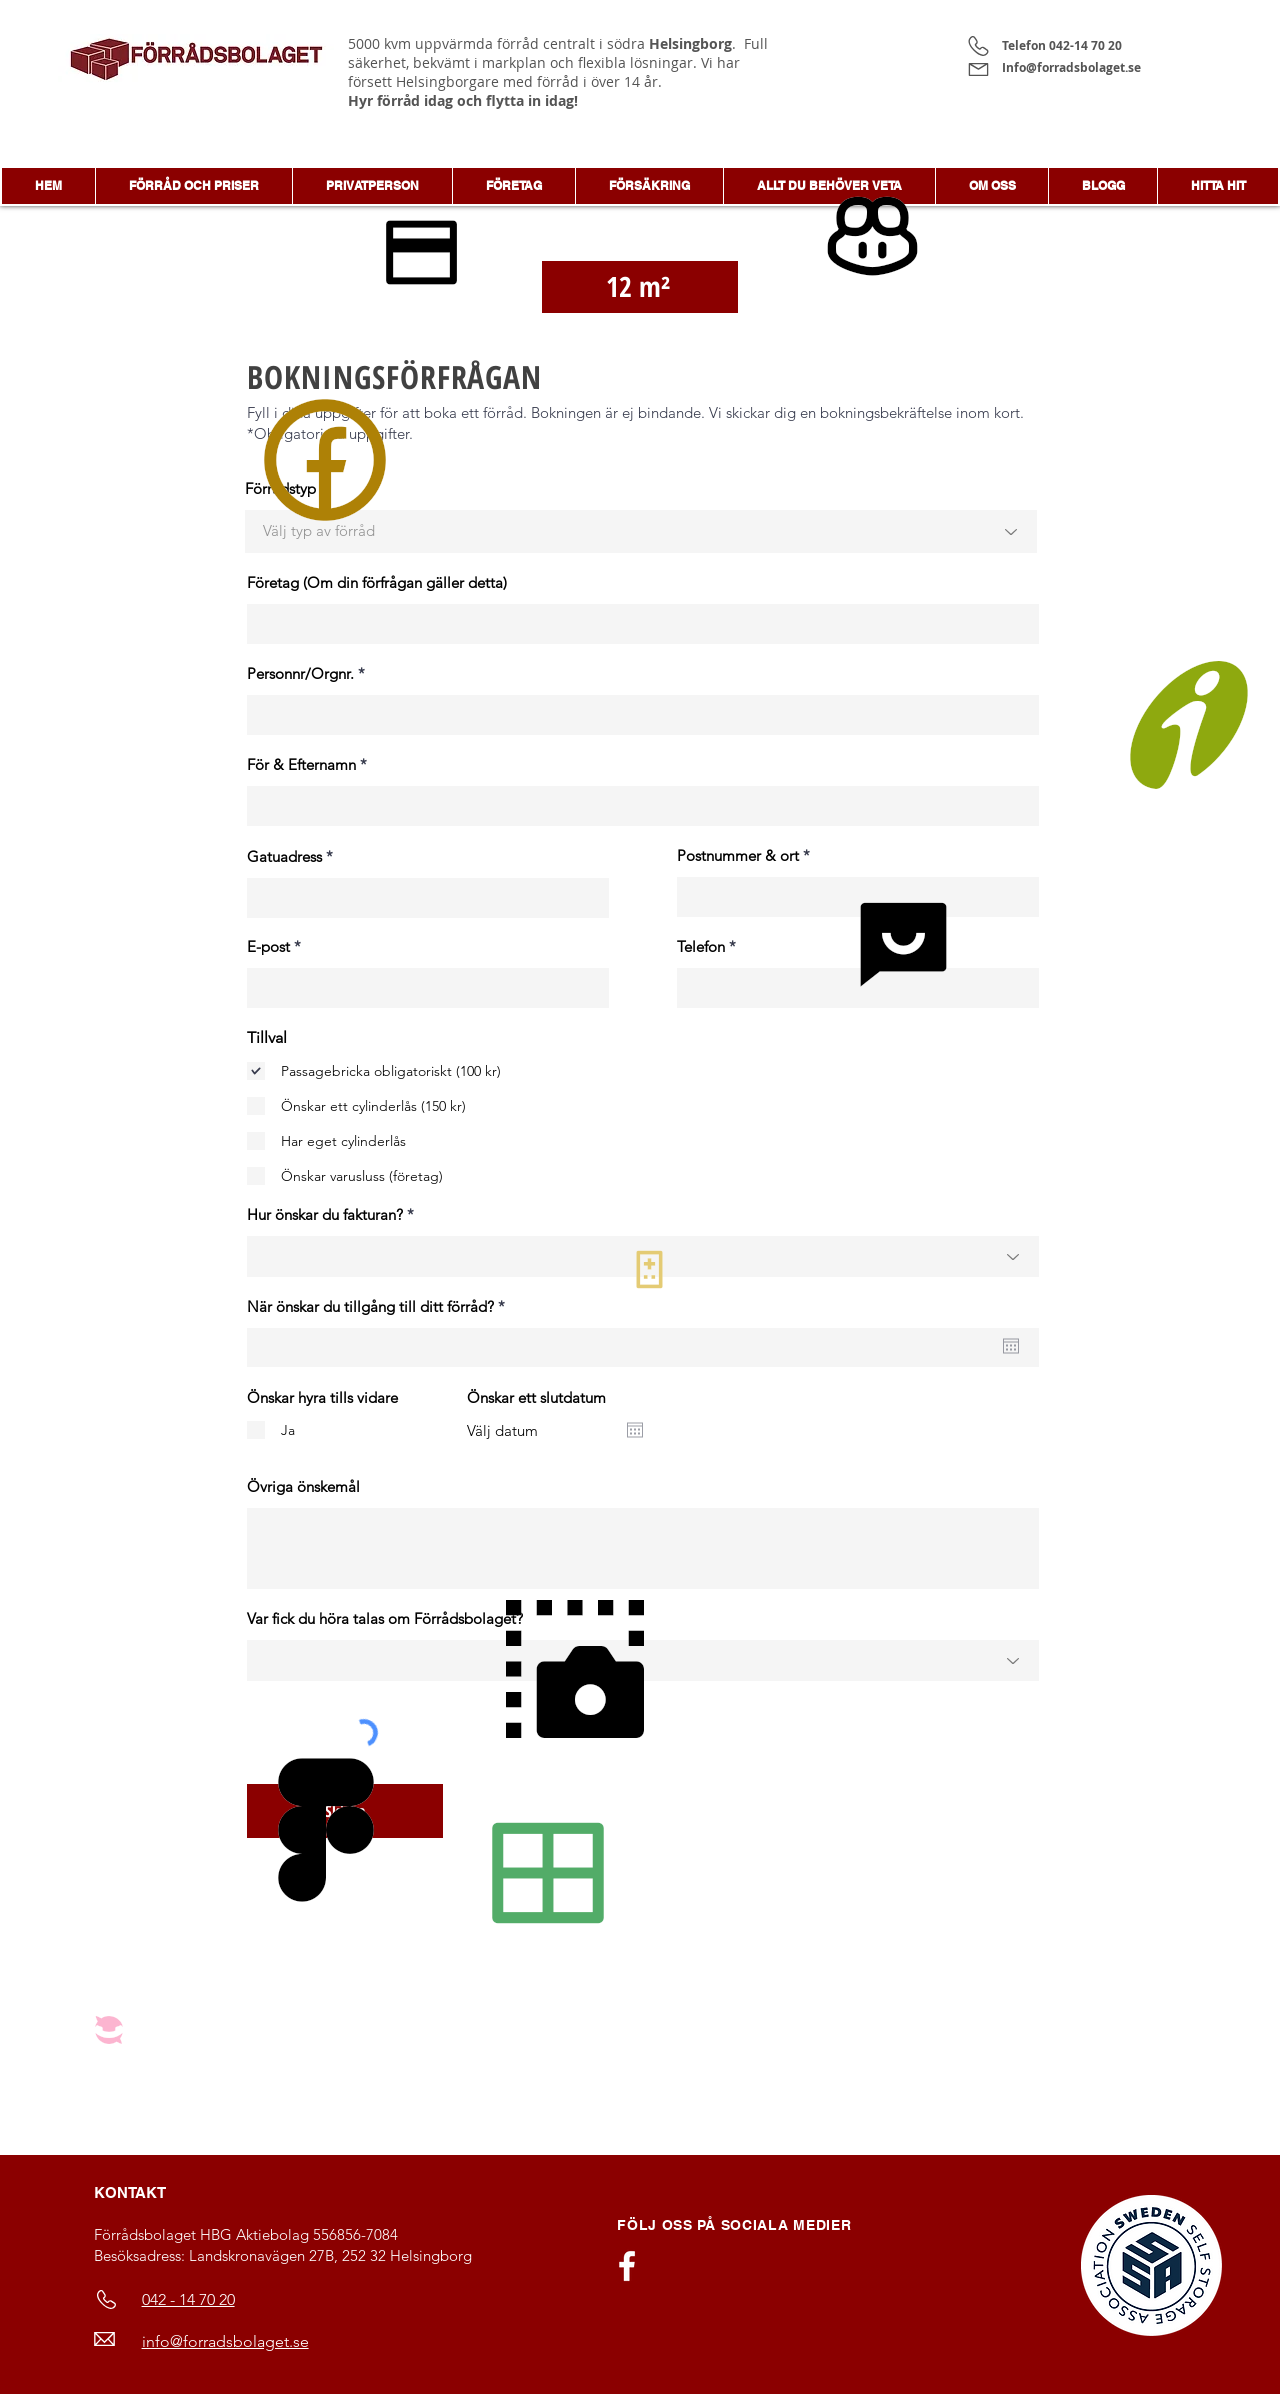  I want to click on open figma design app, so click(326, 1830).